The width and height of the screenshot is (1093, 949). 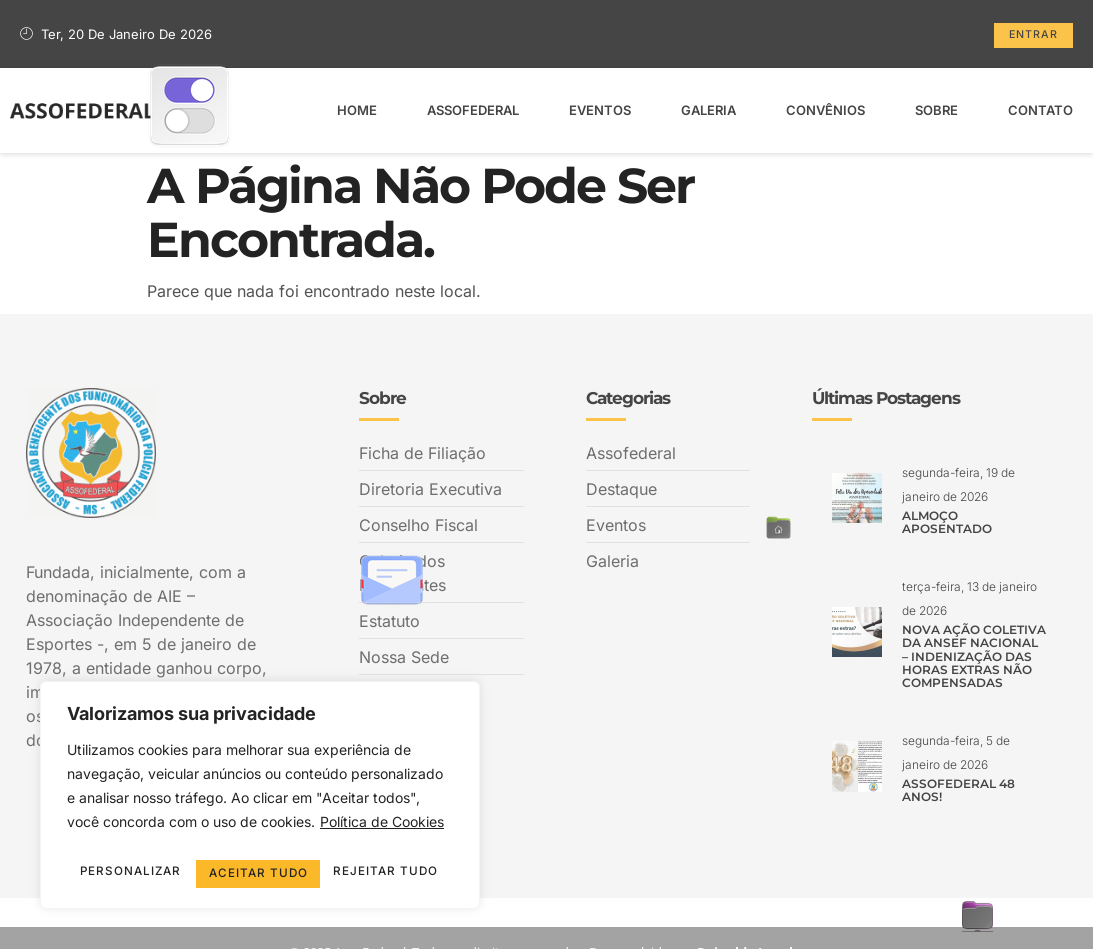 I want to click on access your home folder, so click(x=778, y=527).